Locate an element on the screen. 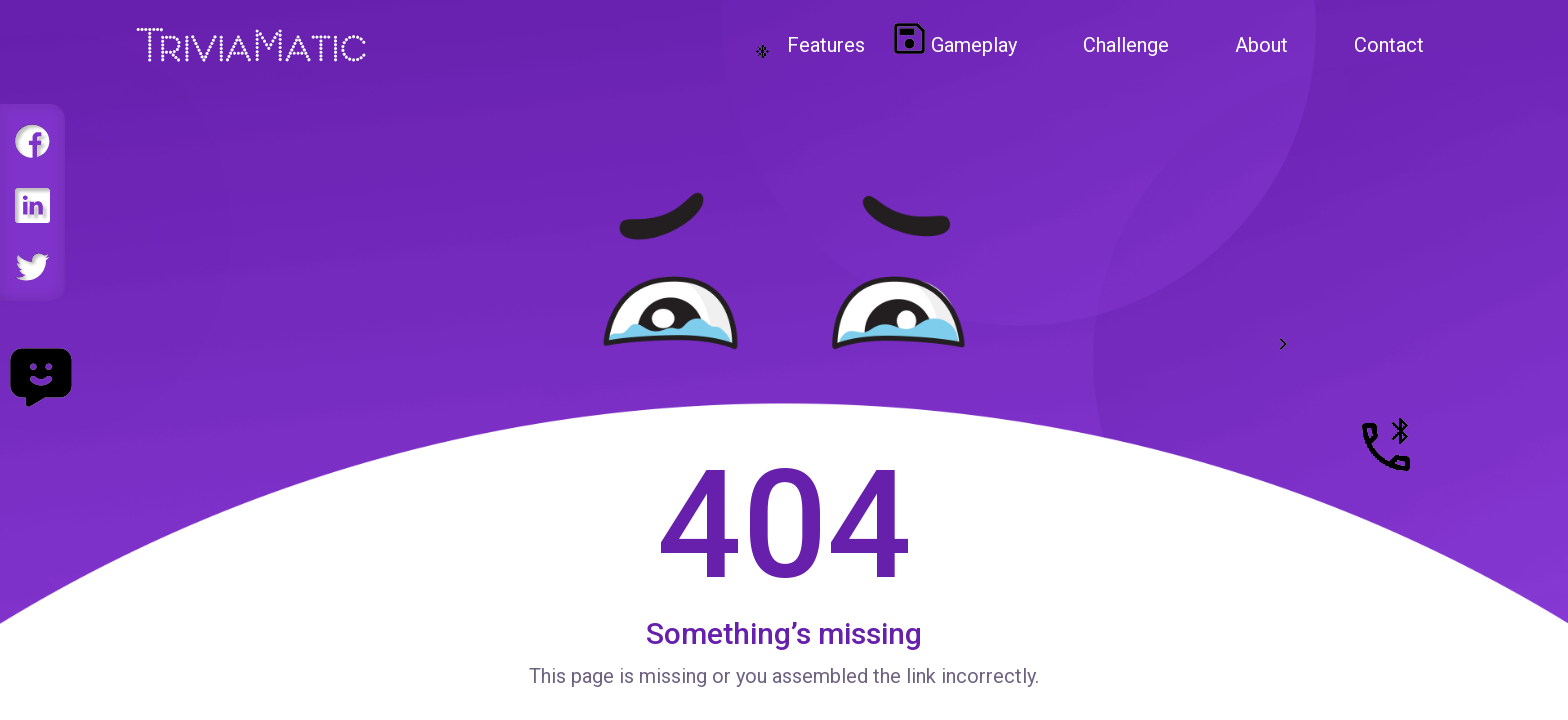 This screenshot has height=720, width=1568. indicates an active call using bluetooth speaker is located at coordinates (1386, 447).